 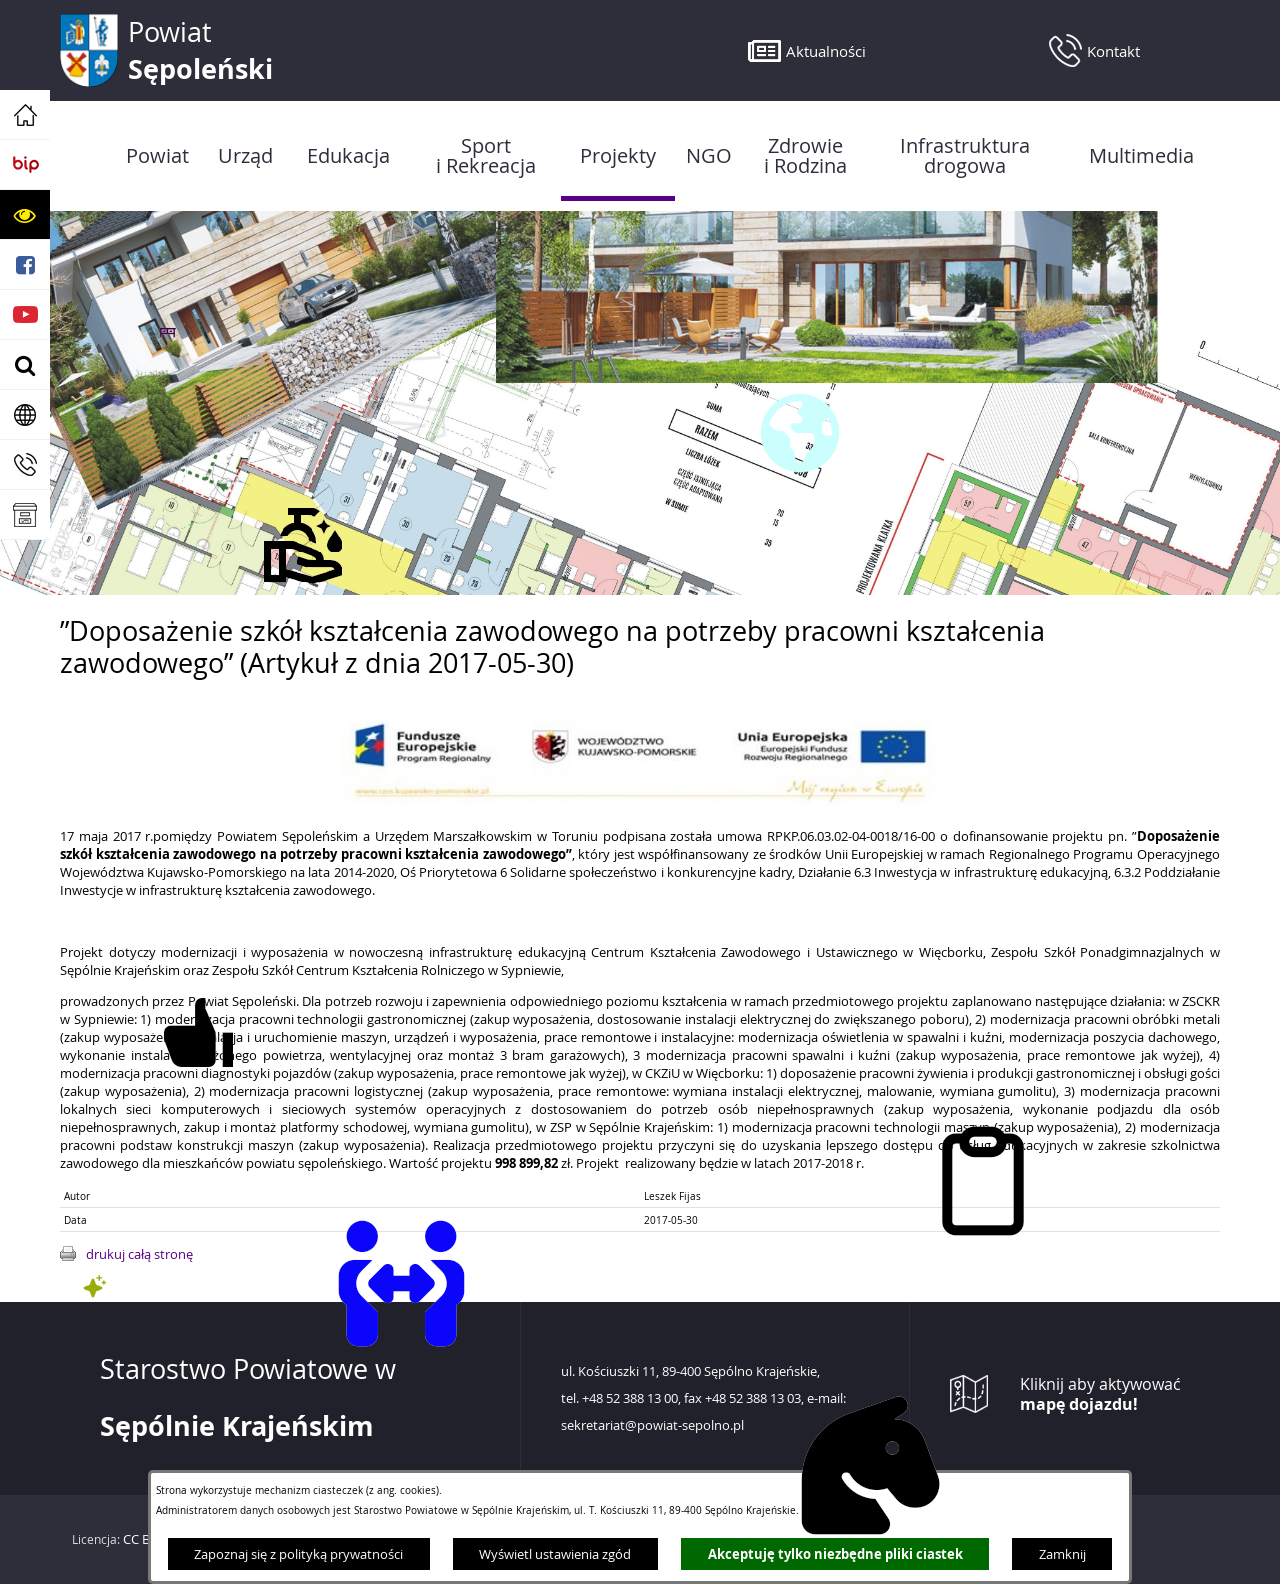 What do you see at coordinates (305, 545) in the screenshot?
I see `hand hygiene or sanitization reminder` at bounding box center [305, 545].